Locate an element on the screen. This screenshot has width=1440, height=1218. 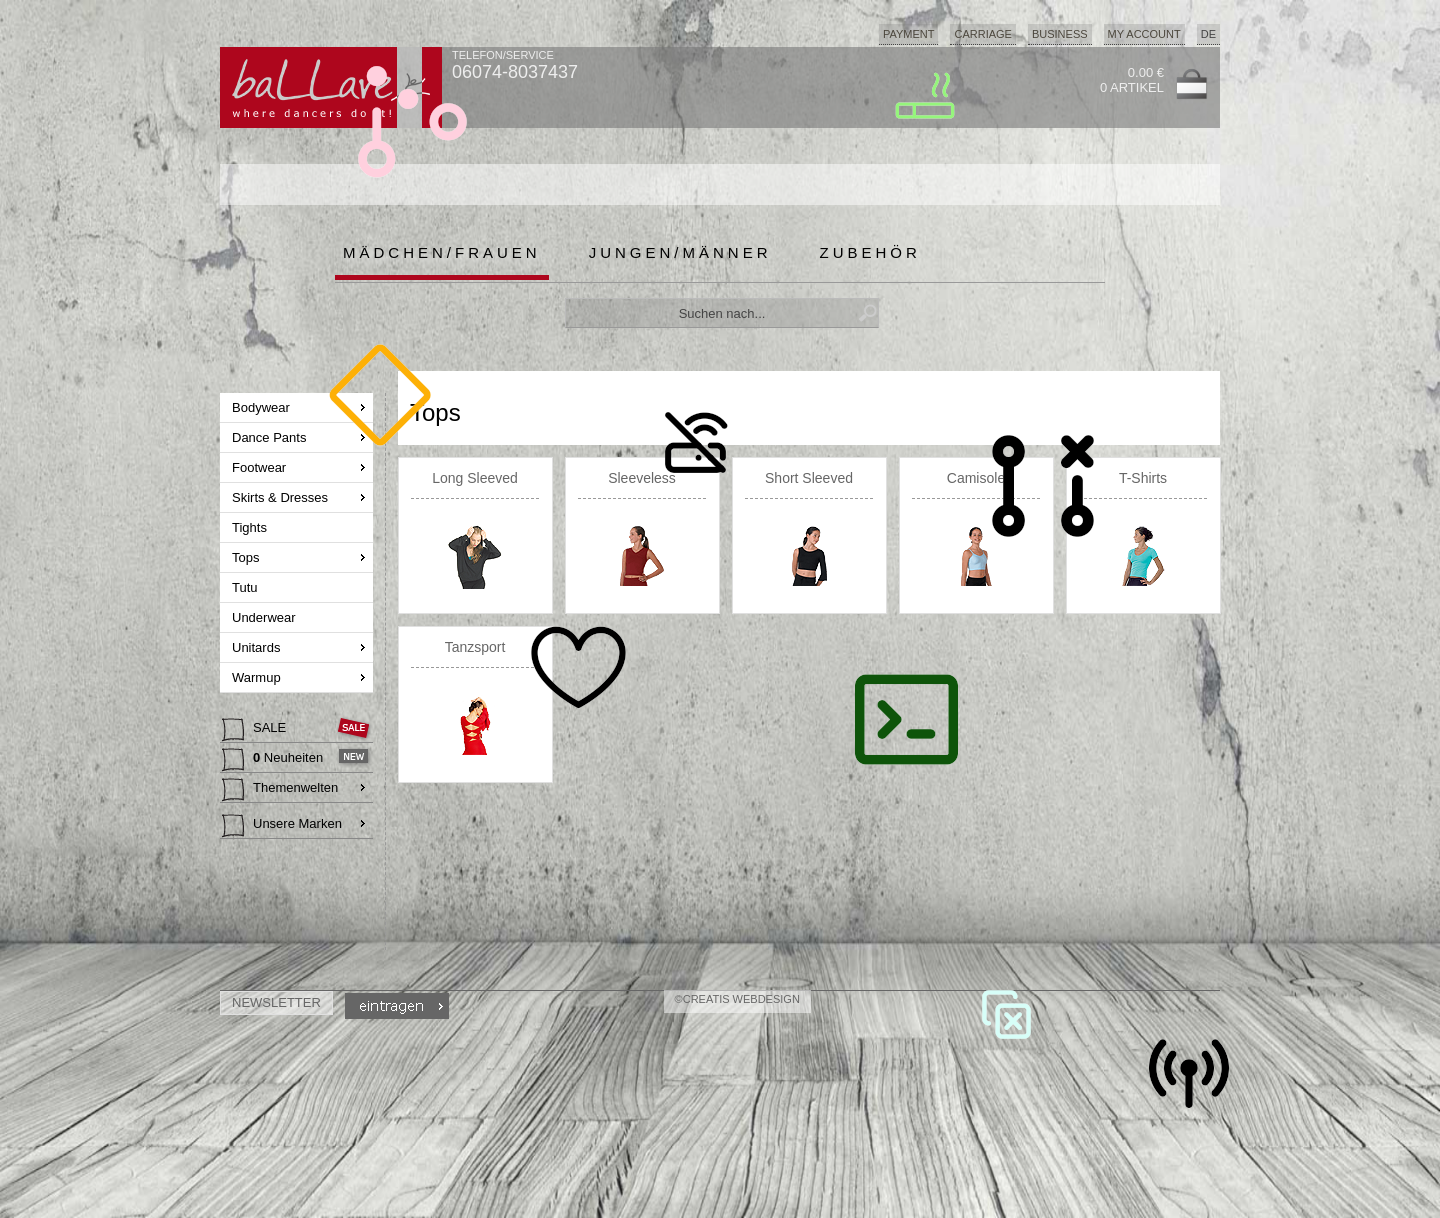
cancel or clear clipboard content is located at coordinates (1006, 1014).